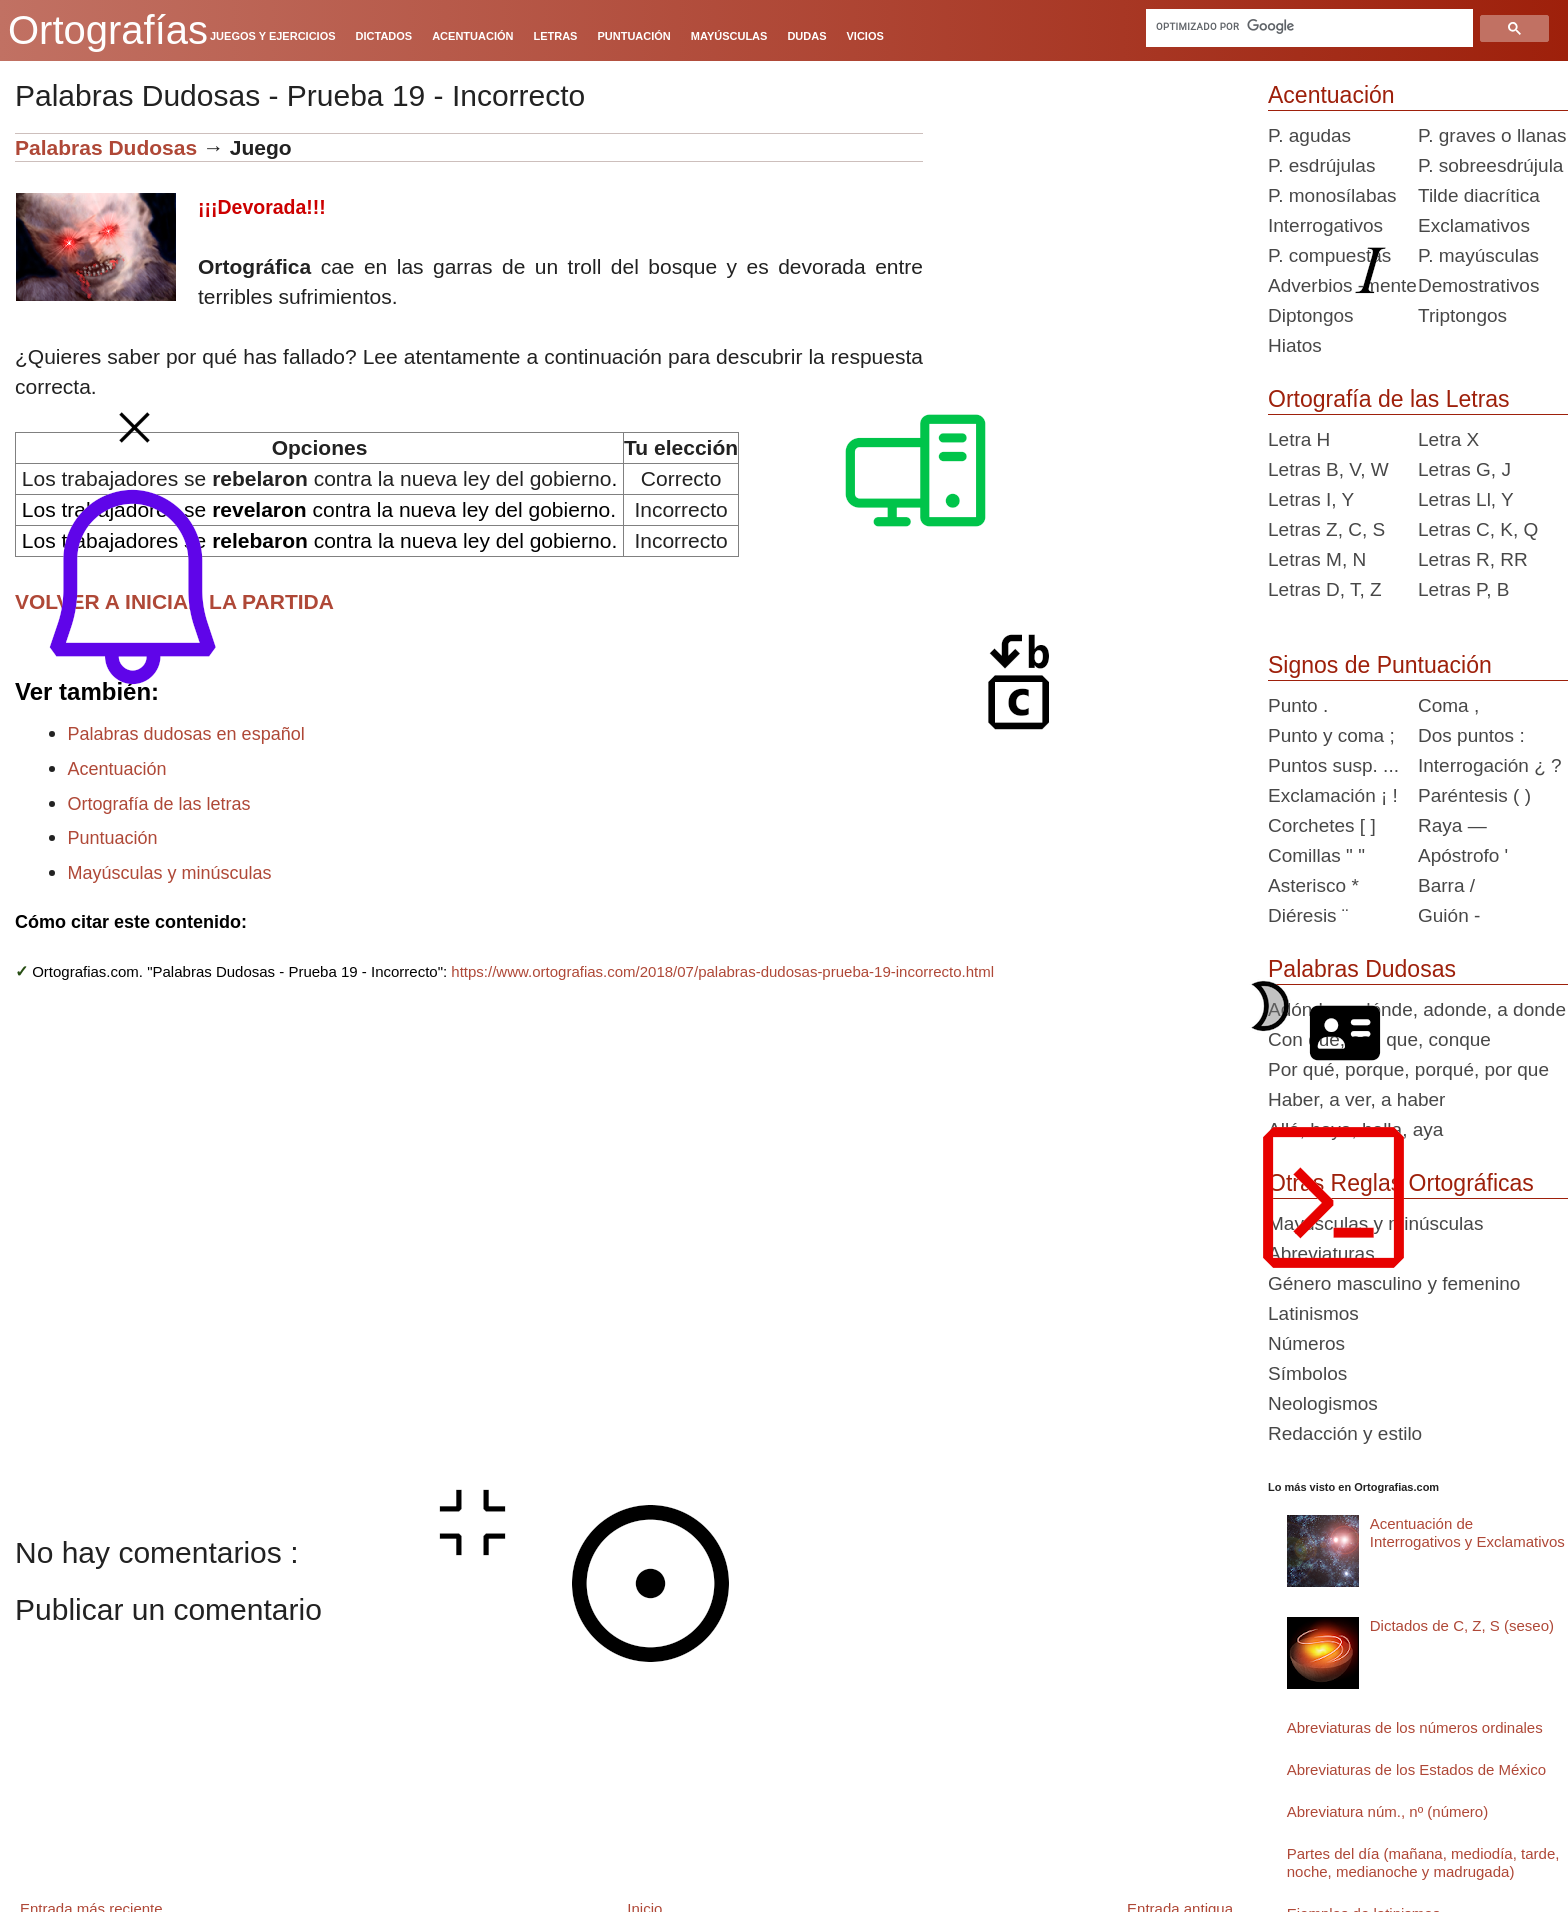 Image resolution: width=1568 pixels, height=1912 pixels. Describe the element at coordinates (1345, 1033) in the screenshot. I see `view contact details` at that location.